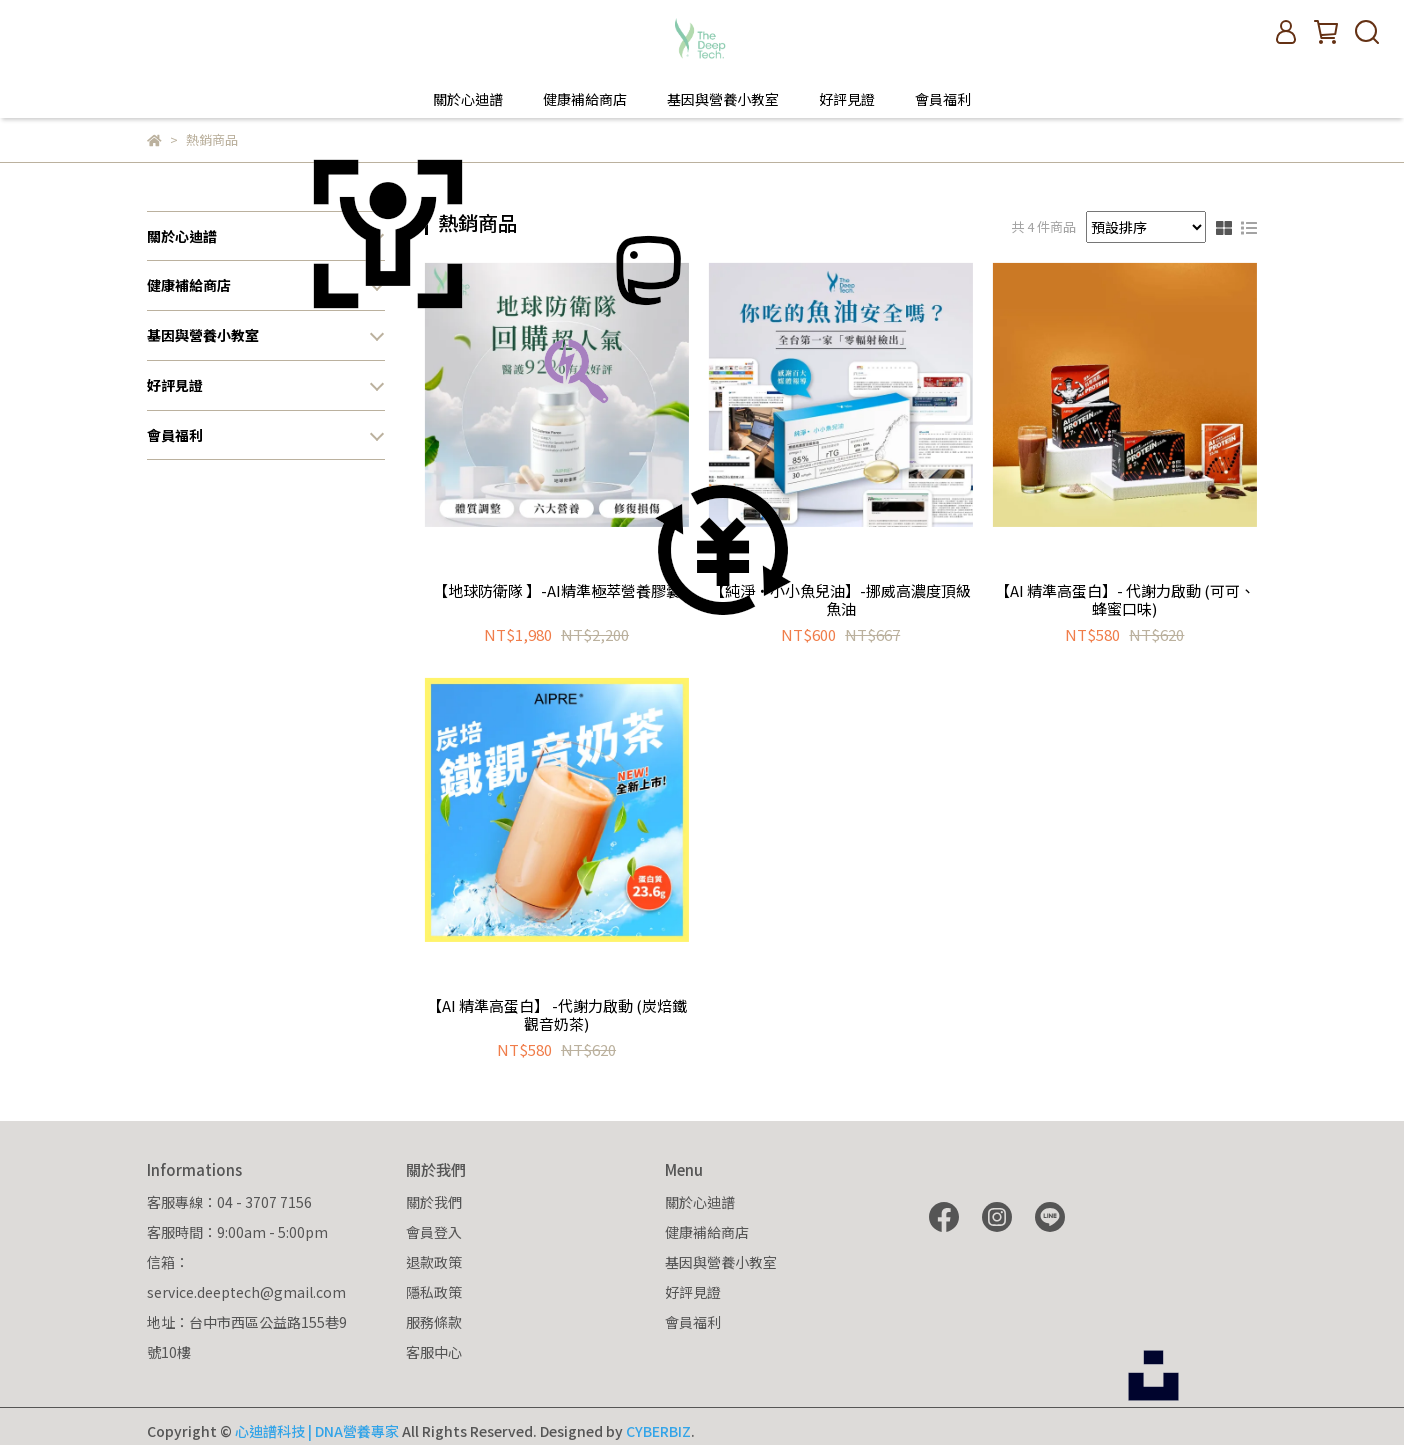 This screenshot has height=1445, width=1404. What do you see at coordinates (388, 234) in the screenshot?
I see `scan or verify user identity` at bounding box center [388, 234].